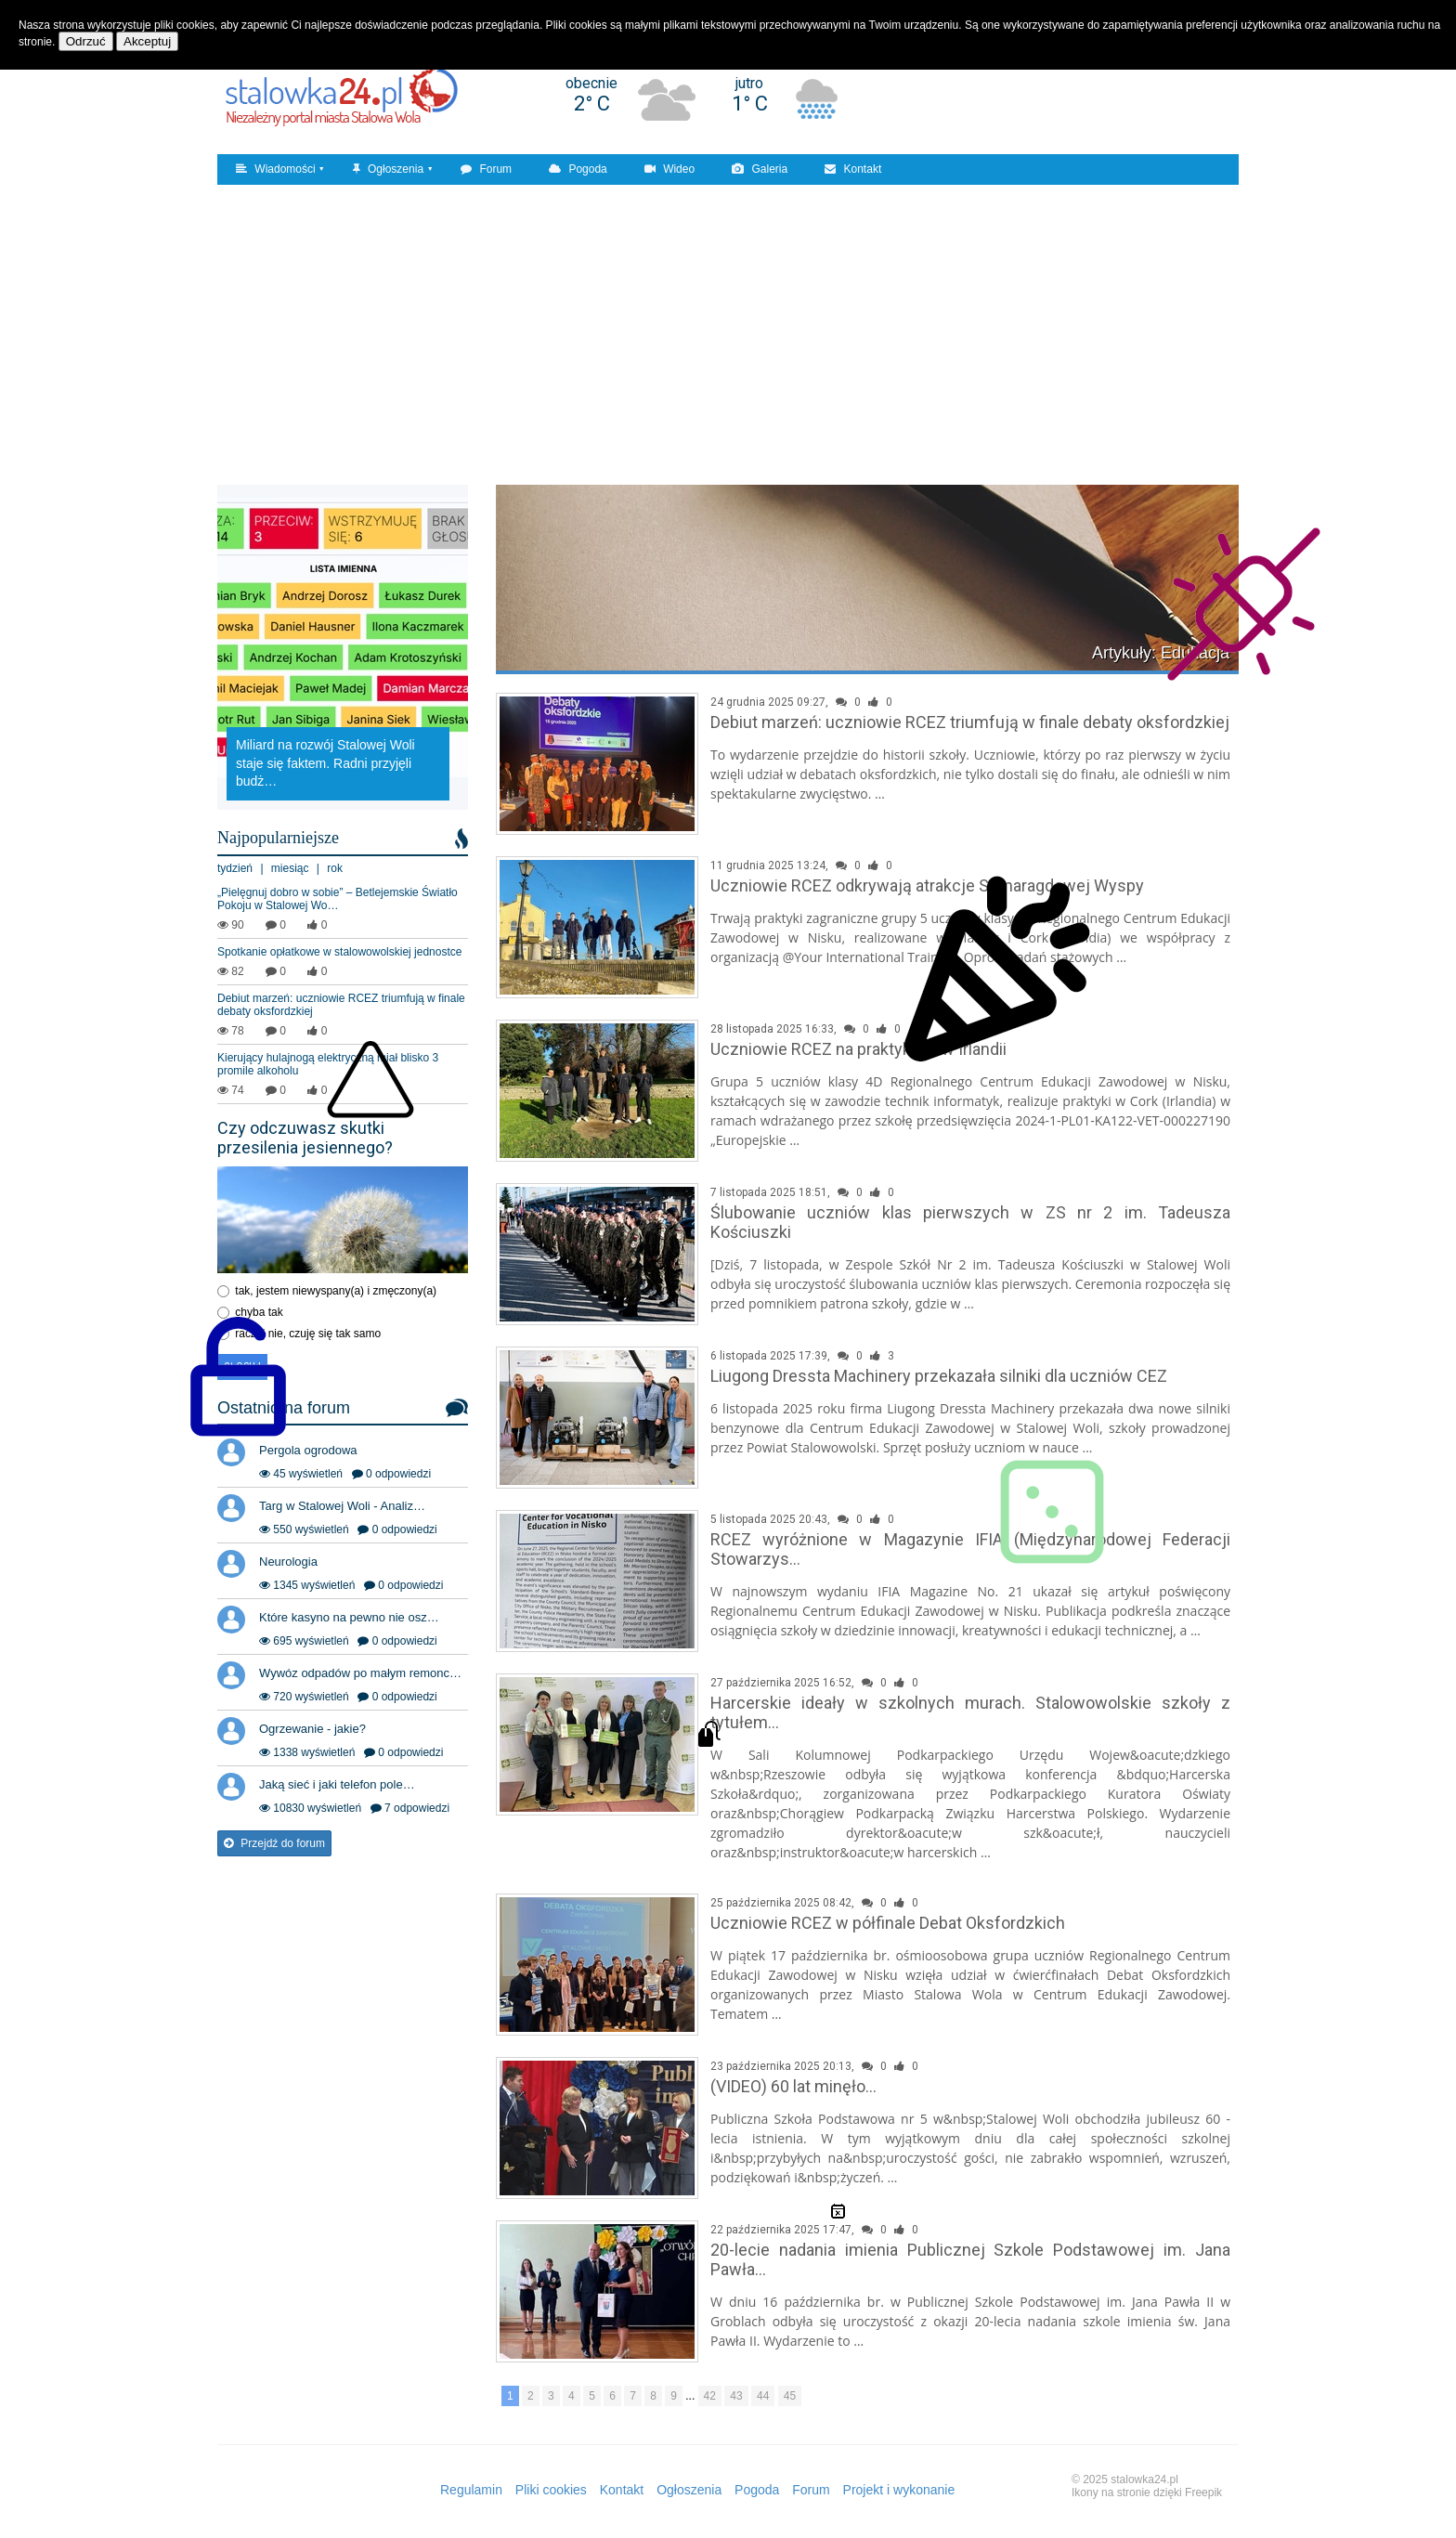 This screenshot has width=1456, height=2538. Describe the element at coordinates (1052, 1512) in the screenshot. I see `randomize or shuffle content` at that location.